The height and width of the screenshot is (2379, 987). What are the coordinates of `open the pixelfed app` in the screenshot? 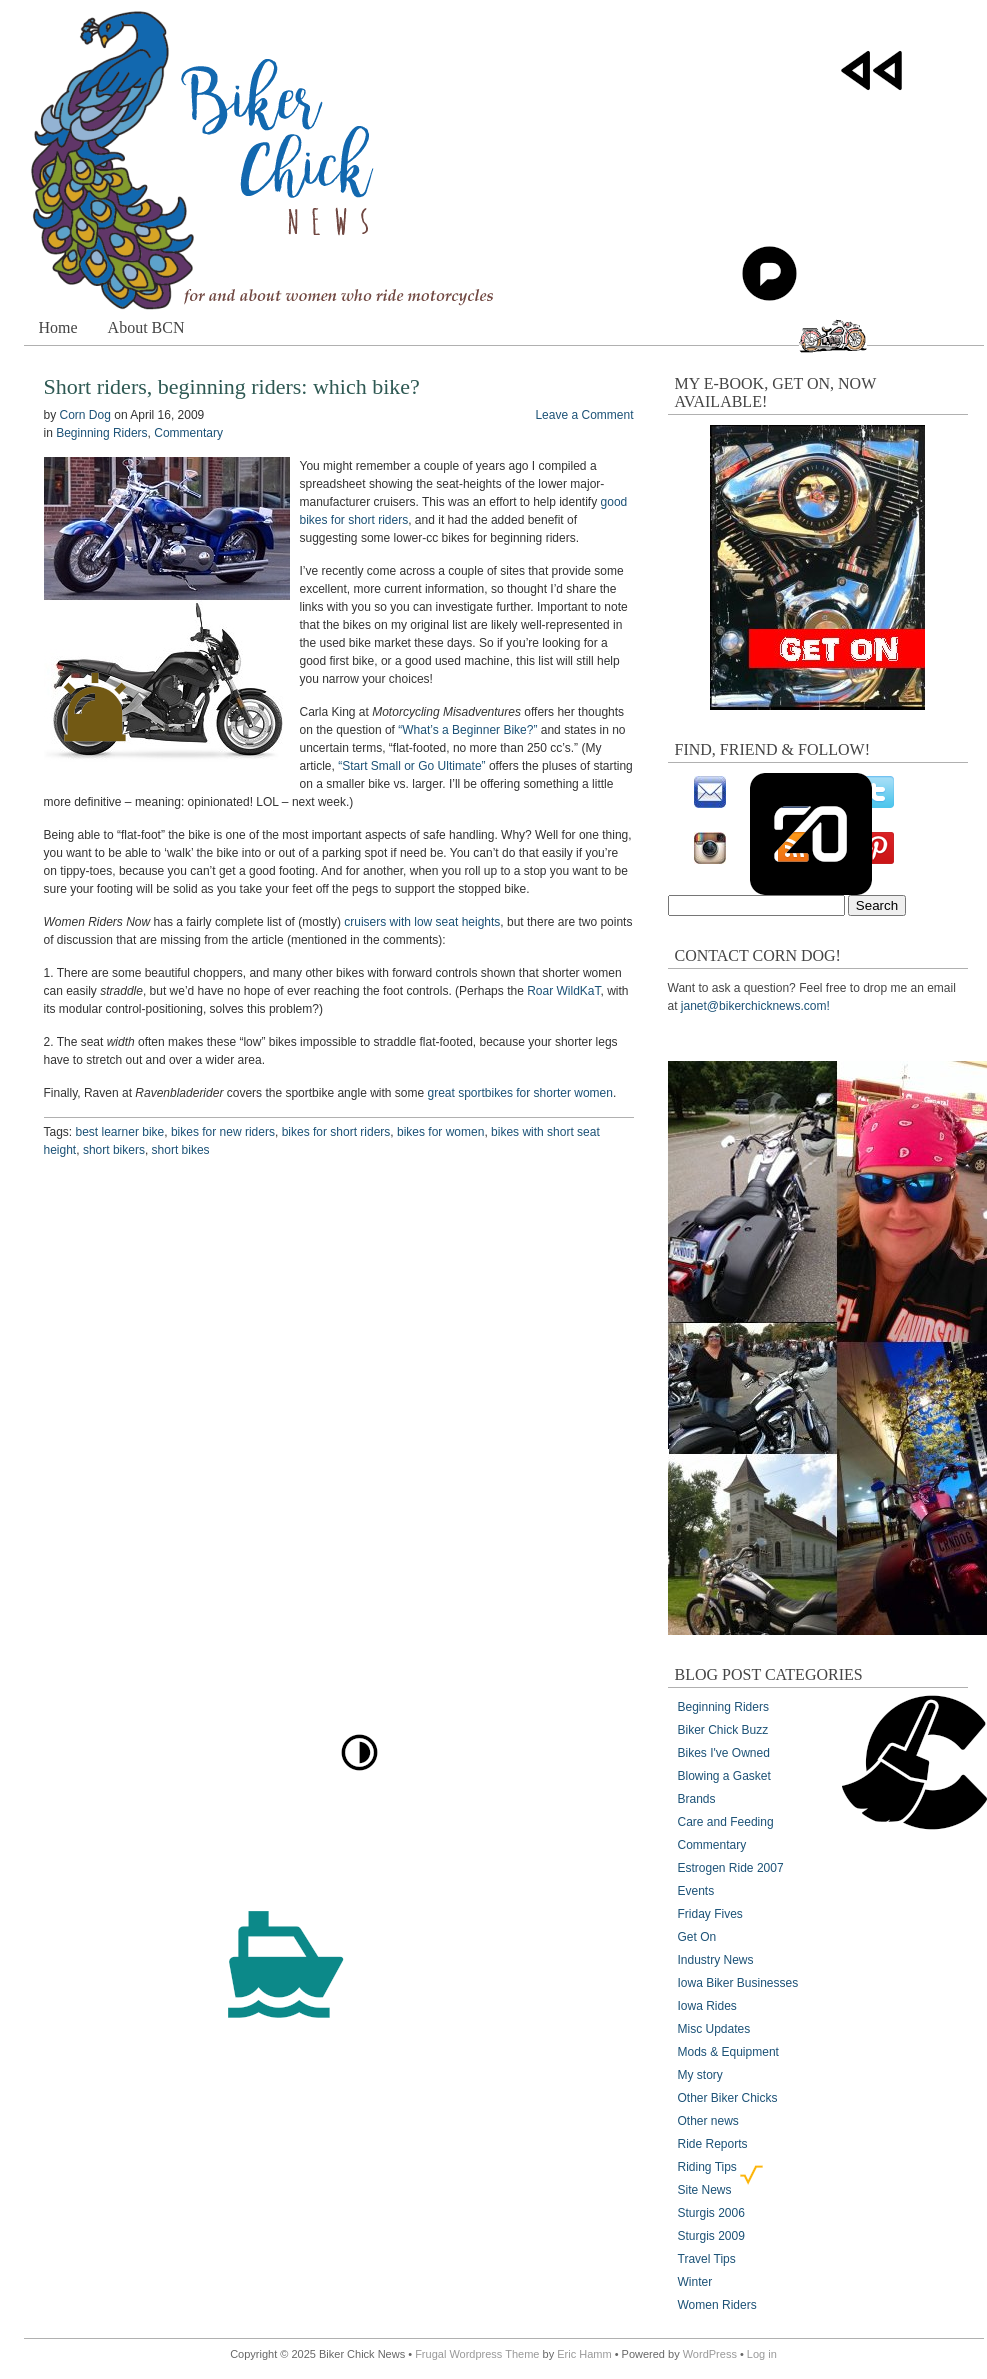 It's located at (769, 273).